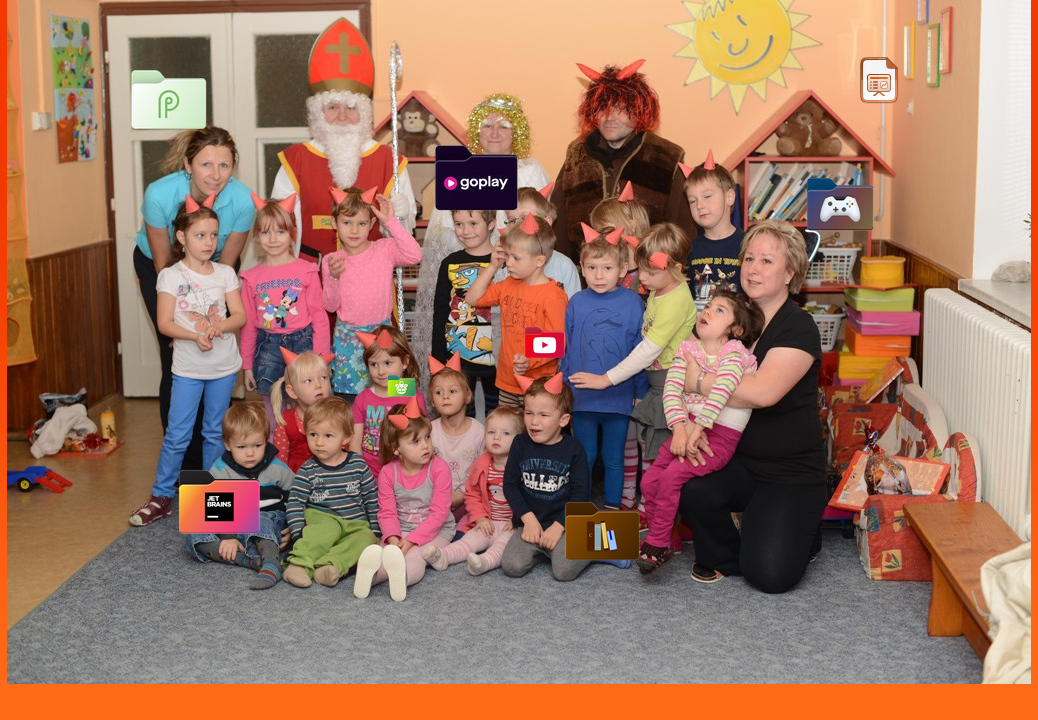 The width and height of the screenshot is (1038, 720). Describe the element at coordinates (840, 206) in the screenshot. I see `open microsoft games folder` at that location.